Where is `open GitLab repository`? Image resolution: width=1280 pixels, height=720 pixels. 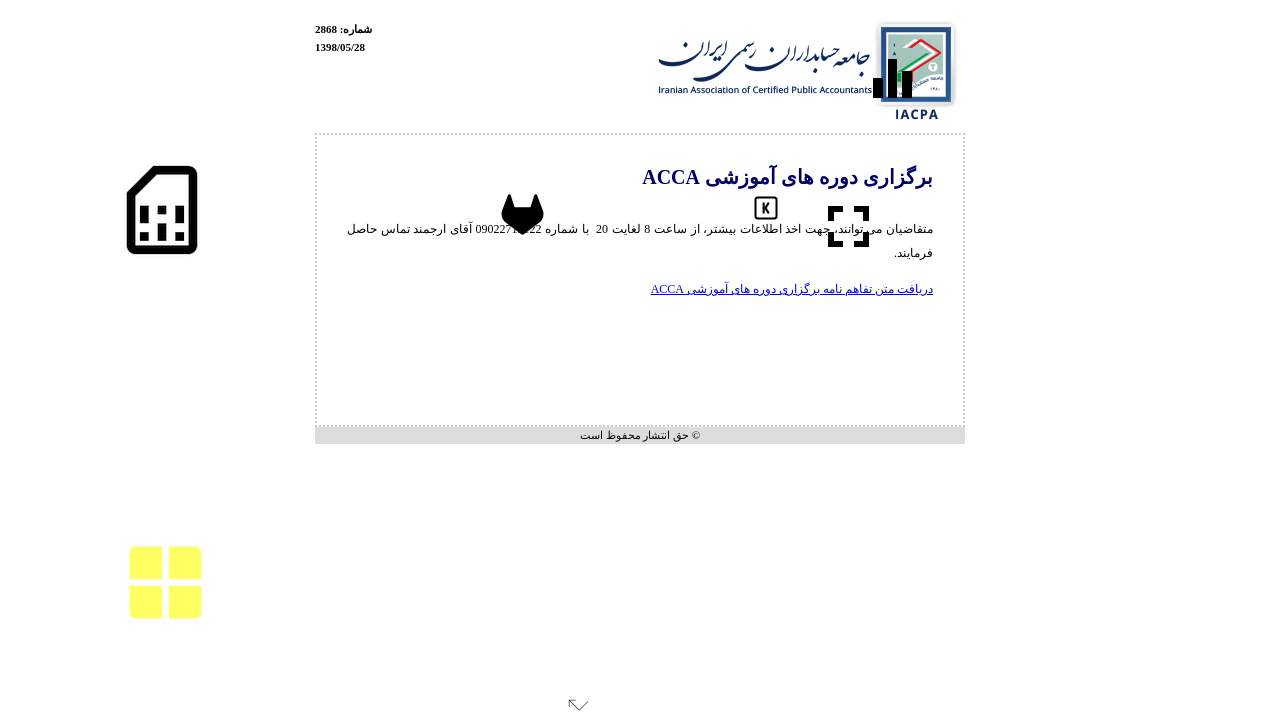 open GitLab repository is located at coordinates (522, 214).